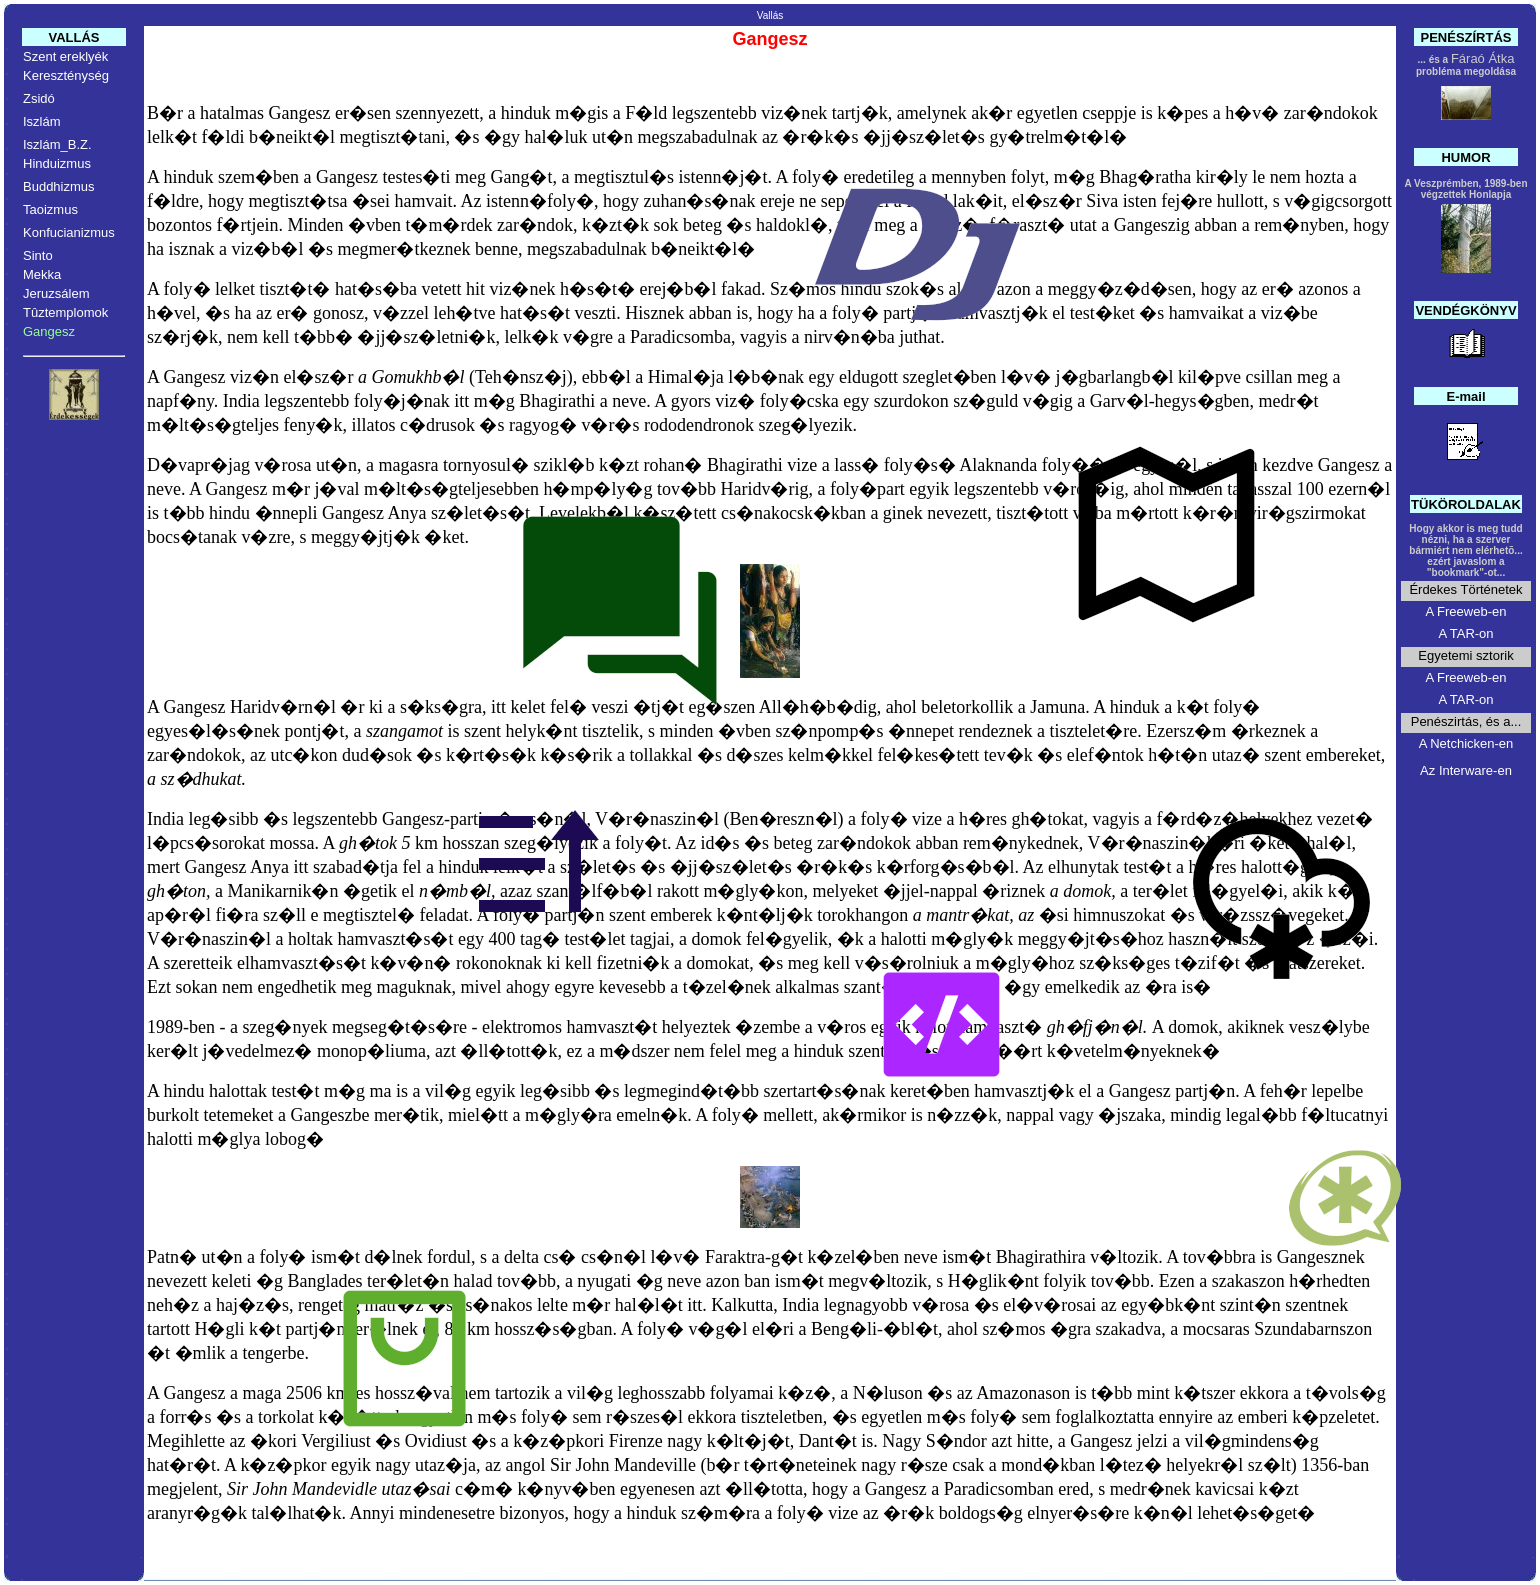 Image resolution: width=1540 pixels, height=1585 pixels. Describe the element at coordinates (941, 1024) in the screenshot. I see `open code editor or development tools` at that location.